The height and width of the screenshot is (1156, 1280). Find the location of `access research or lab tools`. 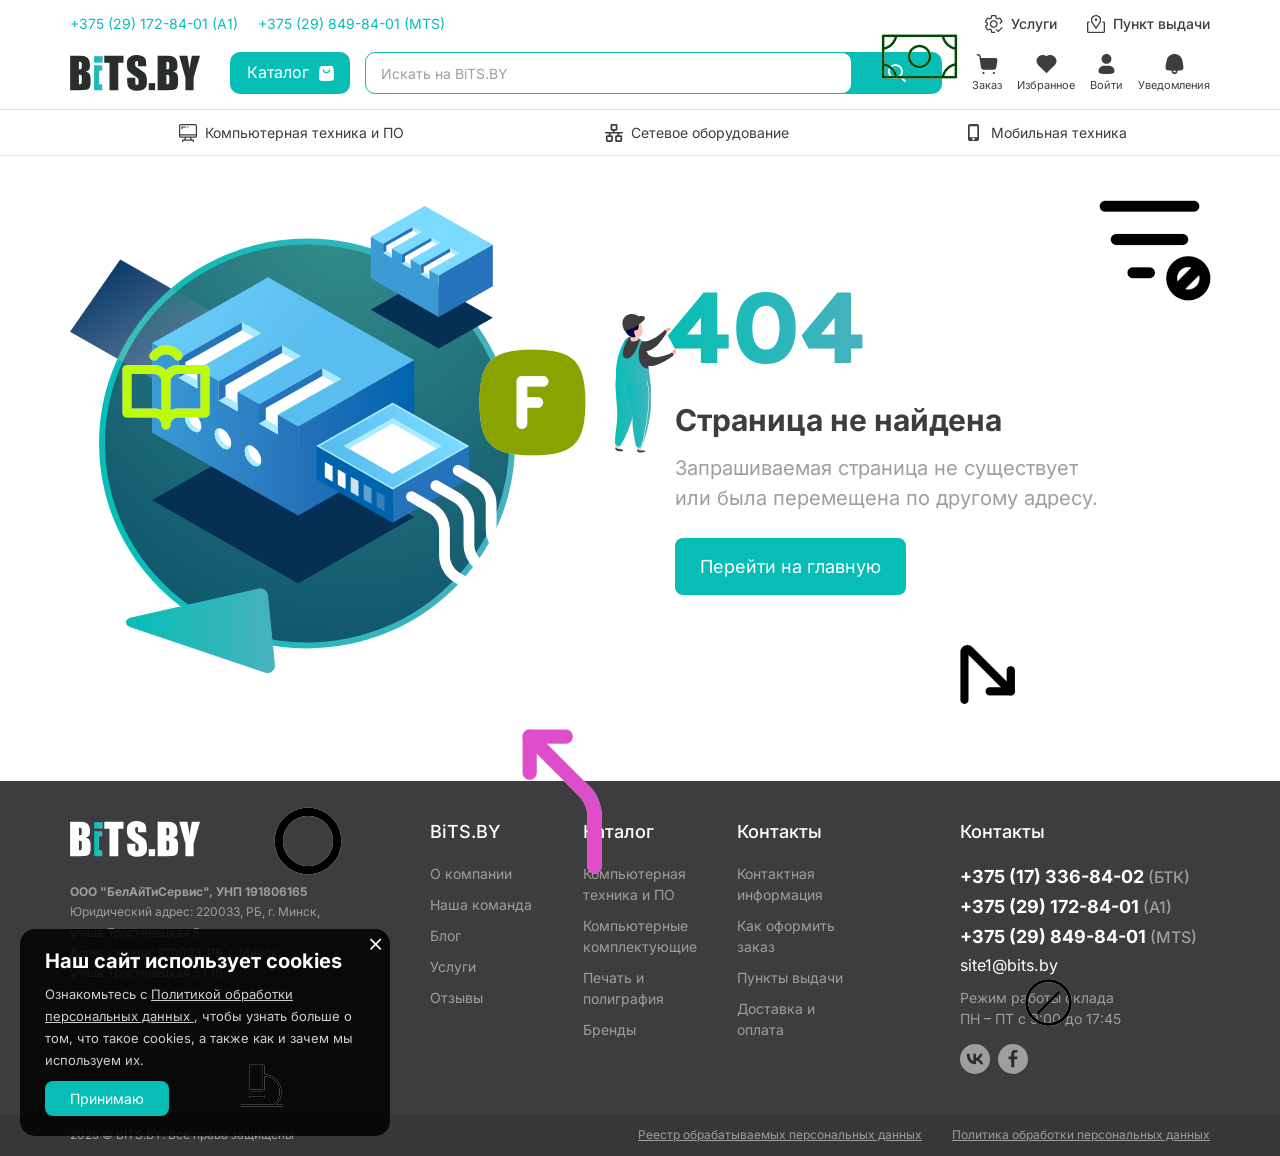

access research or lab tools is located at coordinates (262, 1087).